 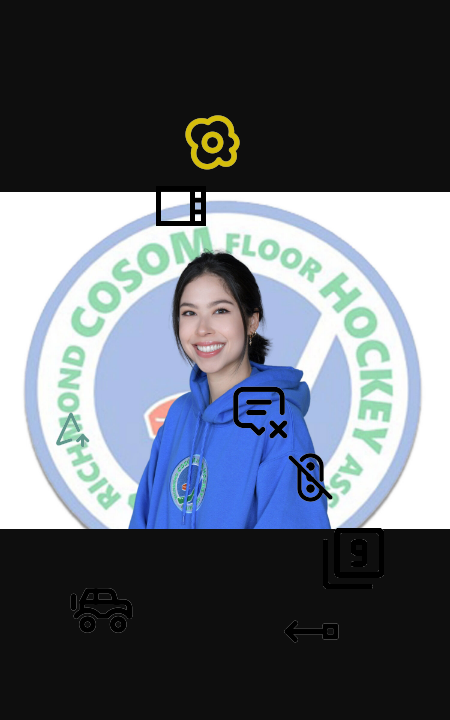 I want to click on traffic light system disabled or offline, so click(x=310, y=477).